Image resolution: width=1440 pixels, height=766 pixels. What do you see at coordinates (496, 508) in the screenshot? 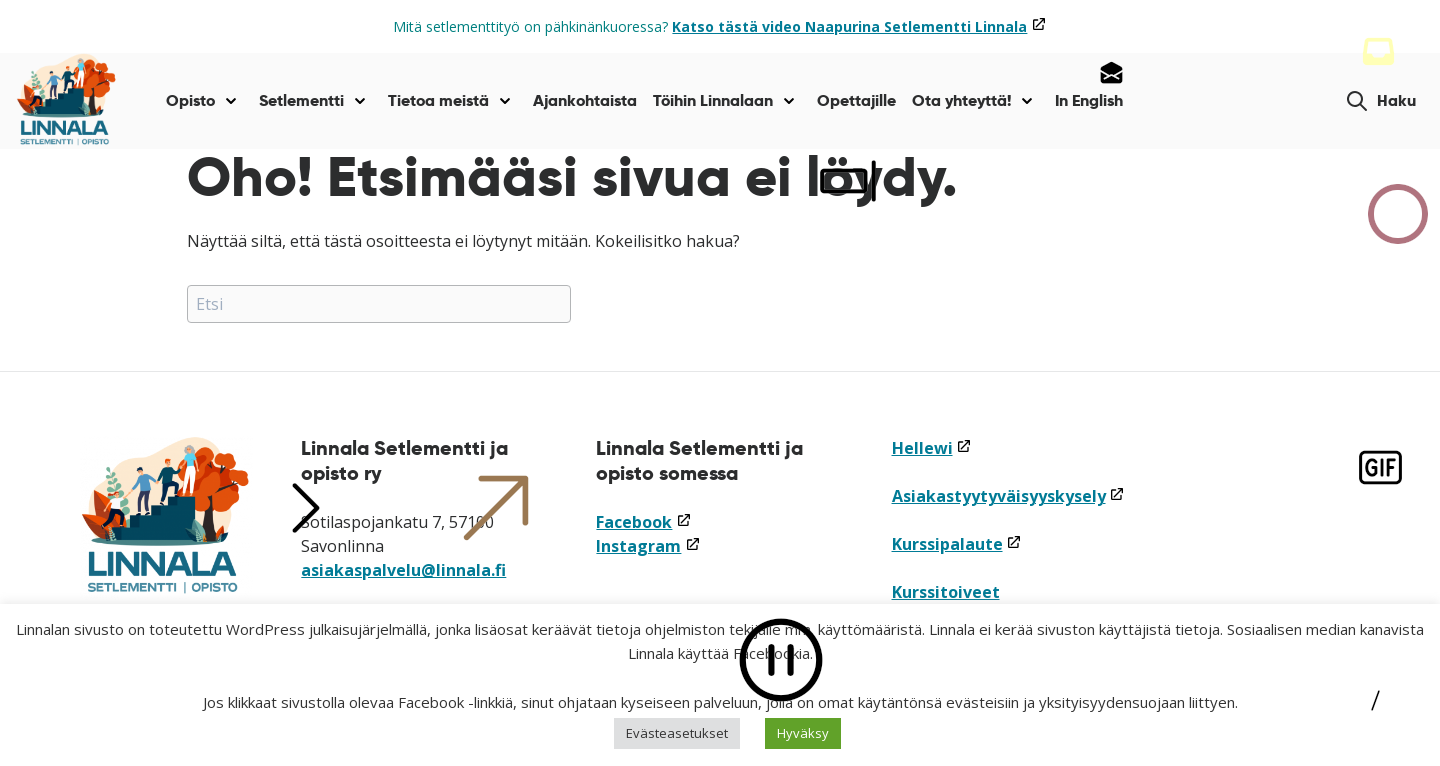
I see `open link in new tab or window` at bounding box center [496, 508].